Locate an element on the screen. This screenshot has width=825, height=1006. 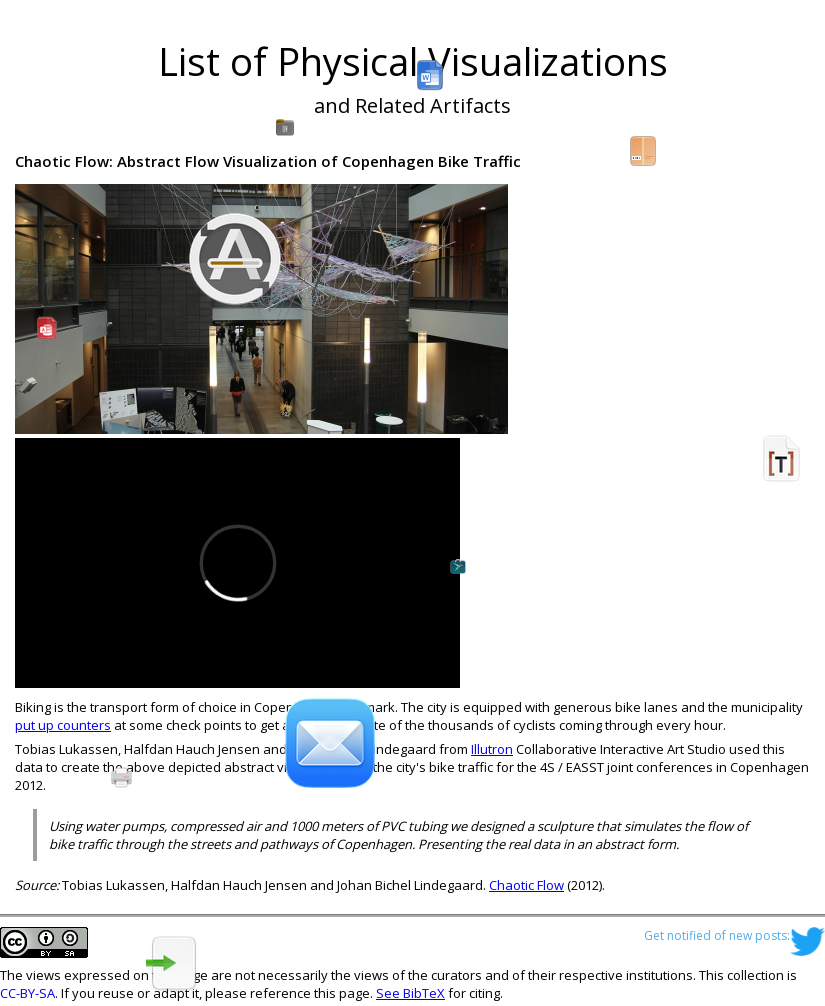
microsoft access database file is located at coordinates (47, 328).